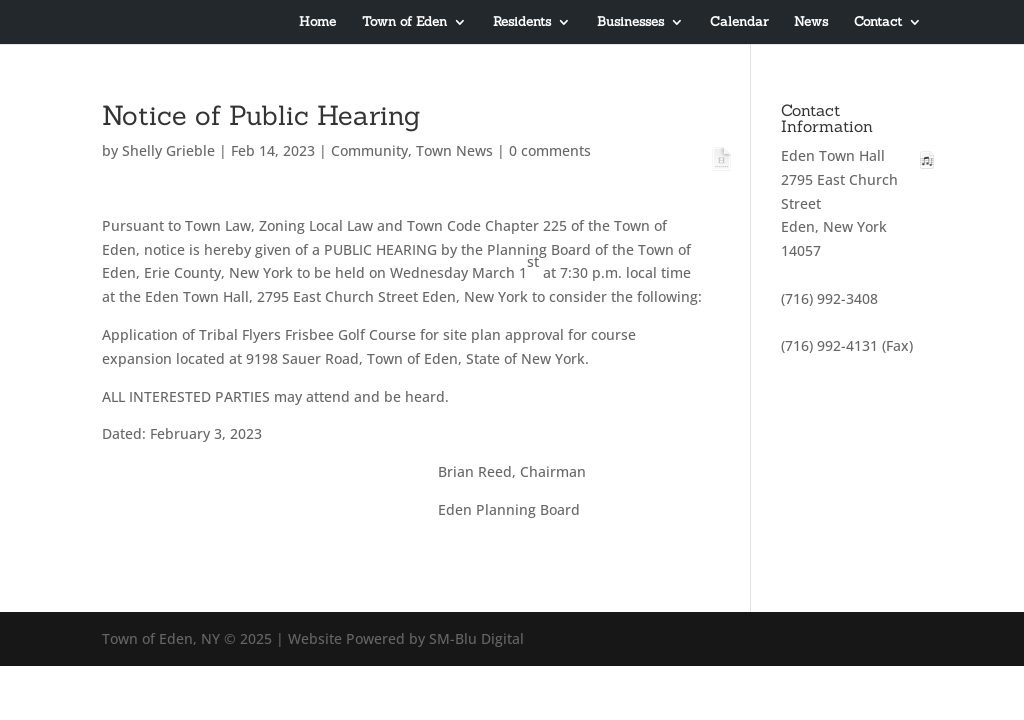 The width and height of the screenshot is (1024, 720). What do you see at coordinates (721, 159) in the screenshot?
I see `a subtitle file (.srt) for video content` at bounding box center [721, 159].